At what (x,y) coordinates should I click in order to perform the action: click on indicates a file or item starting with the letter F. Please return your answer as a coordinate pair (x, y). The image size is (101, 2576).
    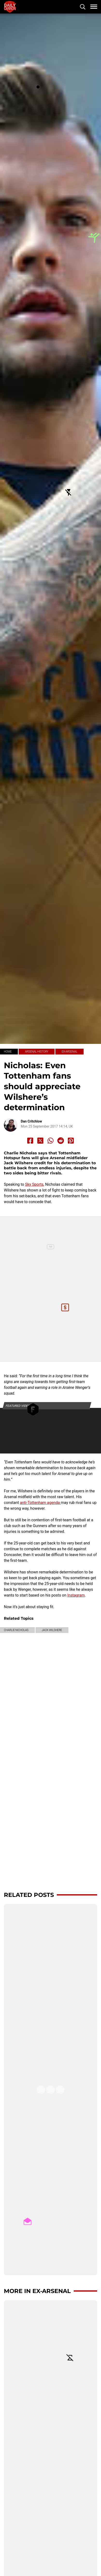
    Looking at the image, I should click on (33, 1409).